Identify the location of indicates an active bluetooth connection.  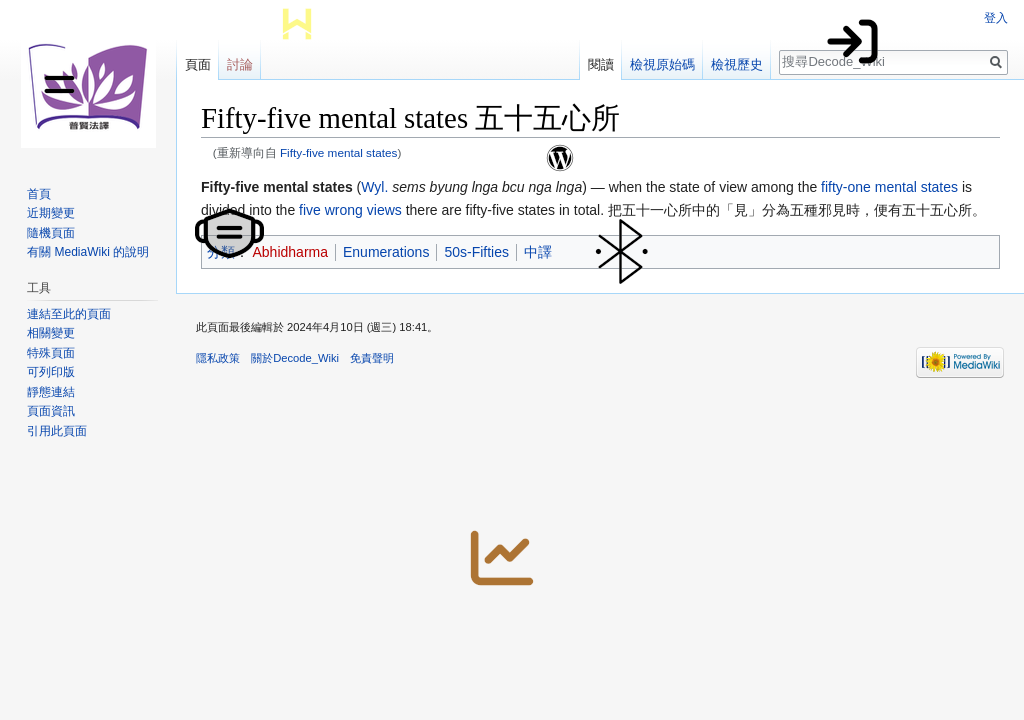
(620, 251).